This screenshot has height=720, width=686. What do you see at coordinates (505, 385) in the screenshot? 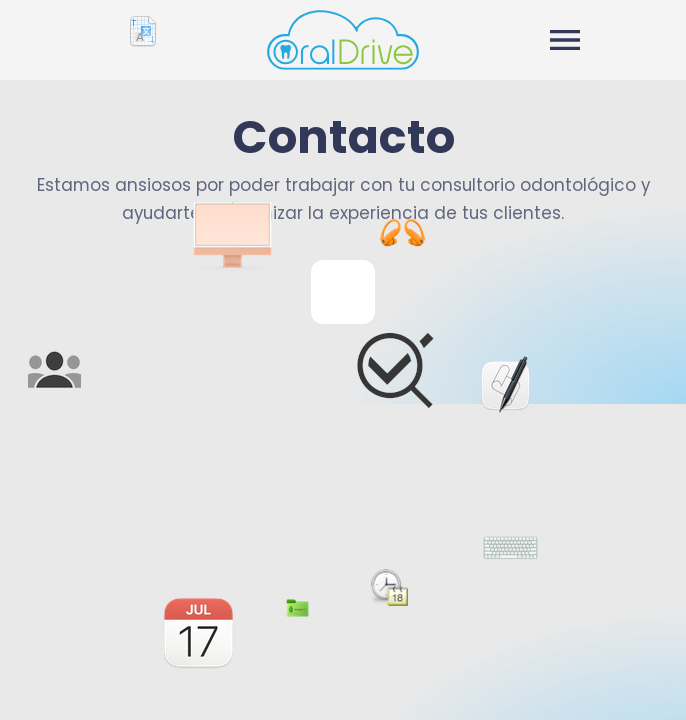
I see `open script editor to write or edit automation scripts` at bounding box center [505, 385].